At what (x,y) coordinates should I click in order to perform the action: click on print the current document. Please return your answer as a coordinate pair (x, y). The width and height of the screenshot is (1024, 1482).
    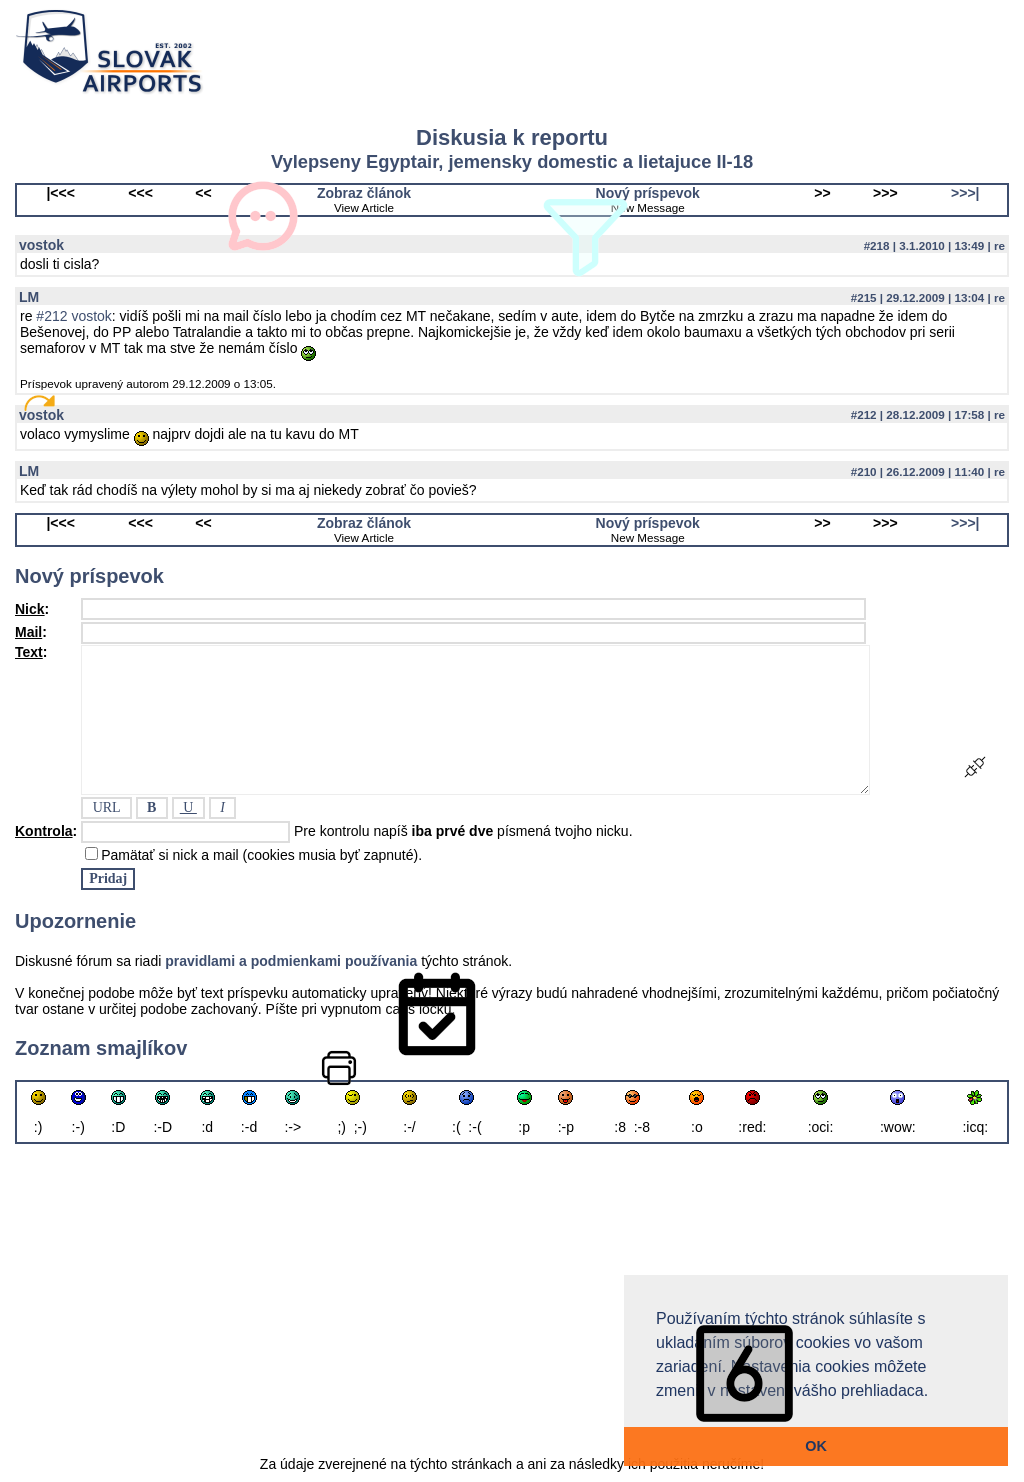
    Looking at the image, I should click on (339, 1068).